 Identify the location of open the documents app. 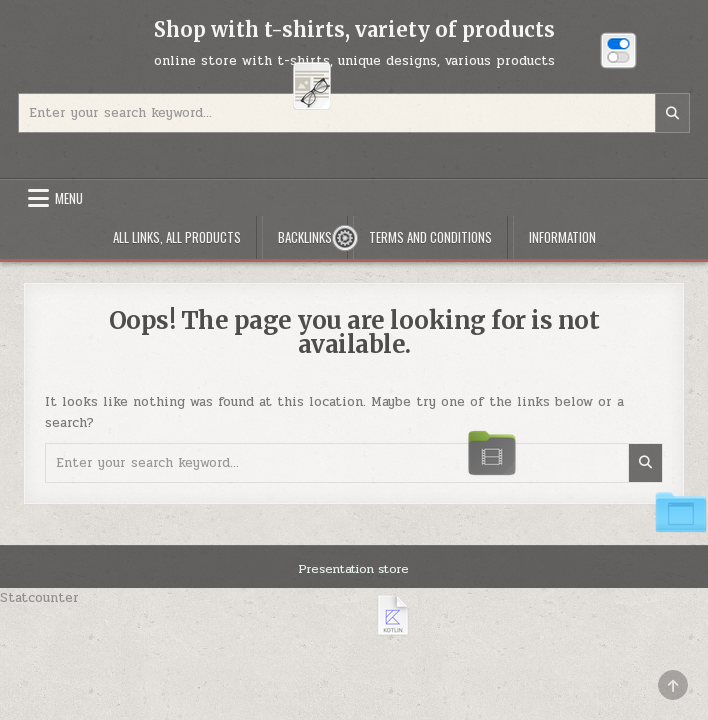
(312, 86).